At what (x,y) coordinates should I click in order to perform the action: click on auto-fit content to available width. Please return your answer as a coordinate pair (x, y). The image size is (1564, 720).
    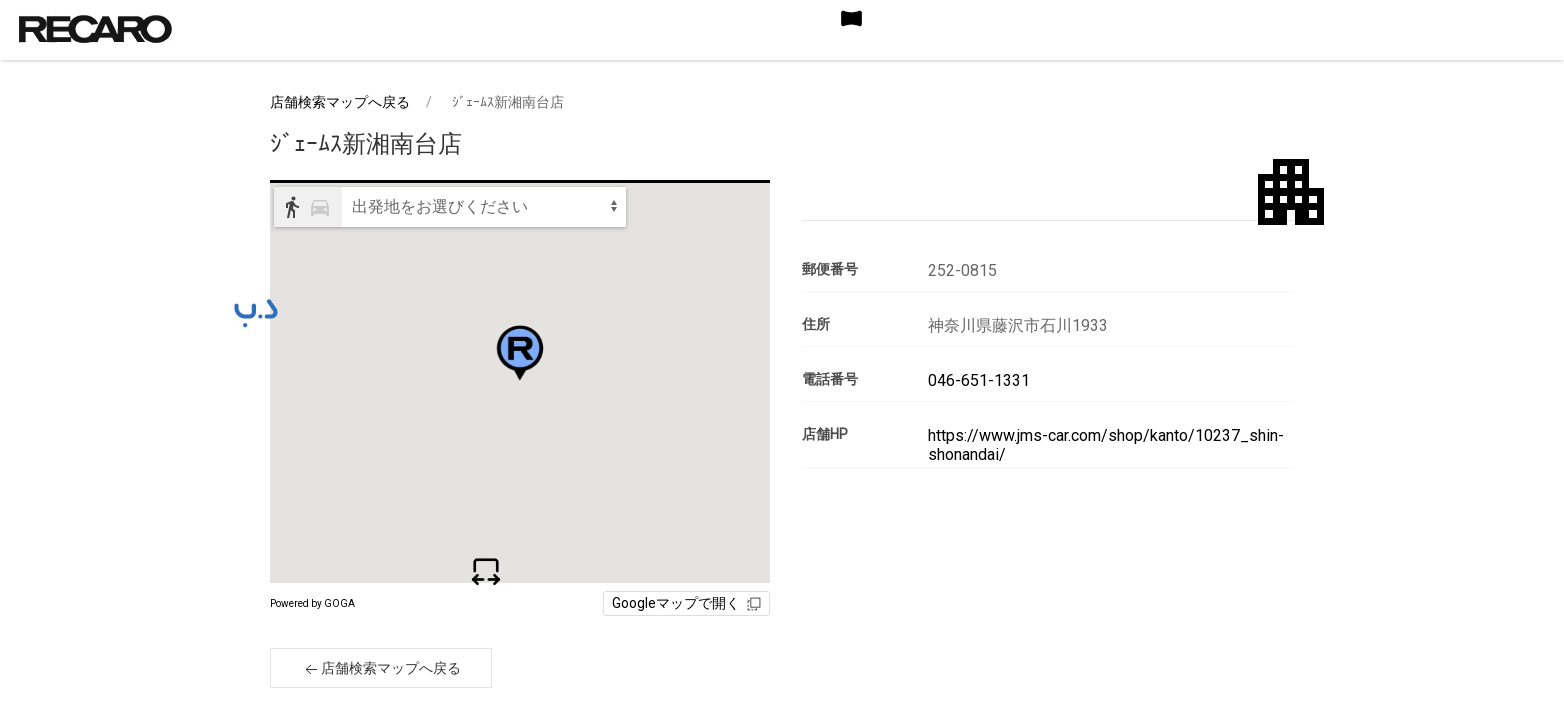
    Looking at the image, I should click on (486, 571).